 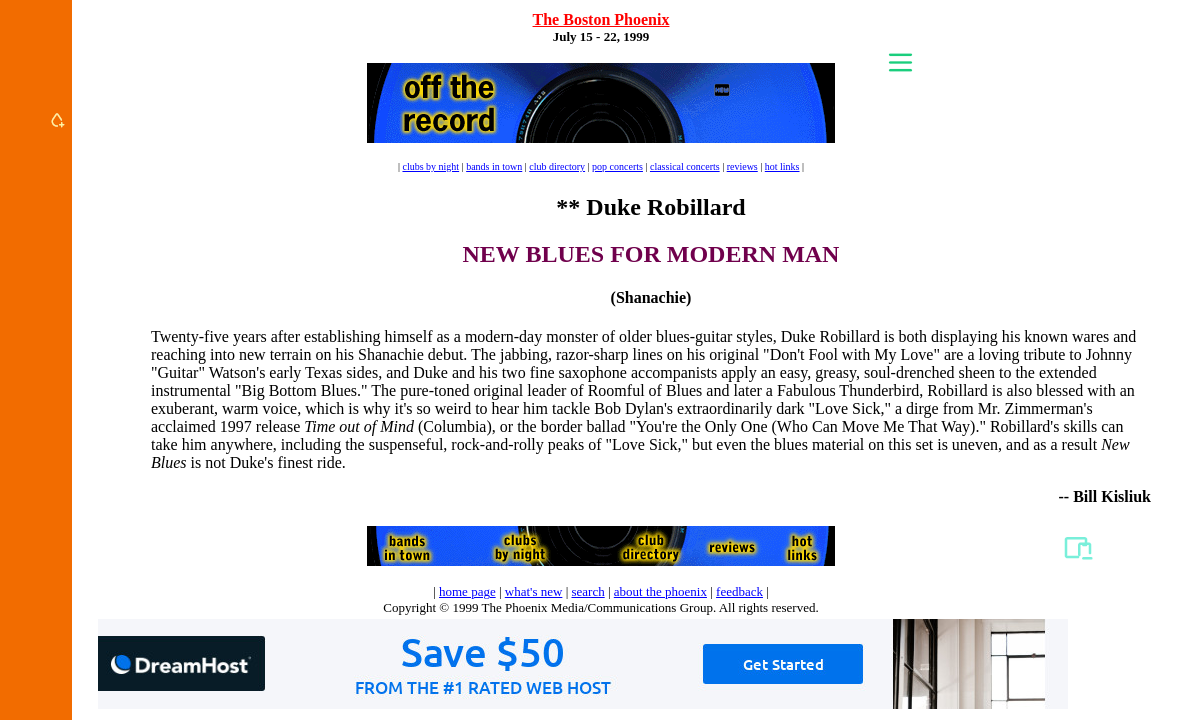 I want to click on indicates new content or recently added items, so click(x=722, y=90).